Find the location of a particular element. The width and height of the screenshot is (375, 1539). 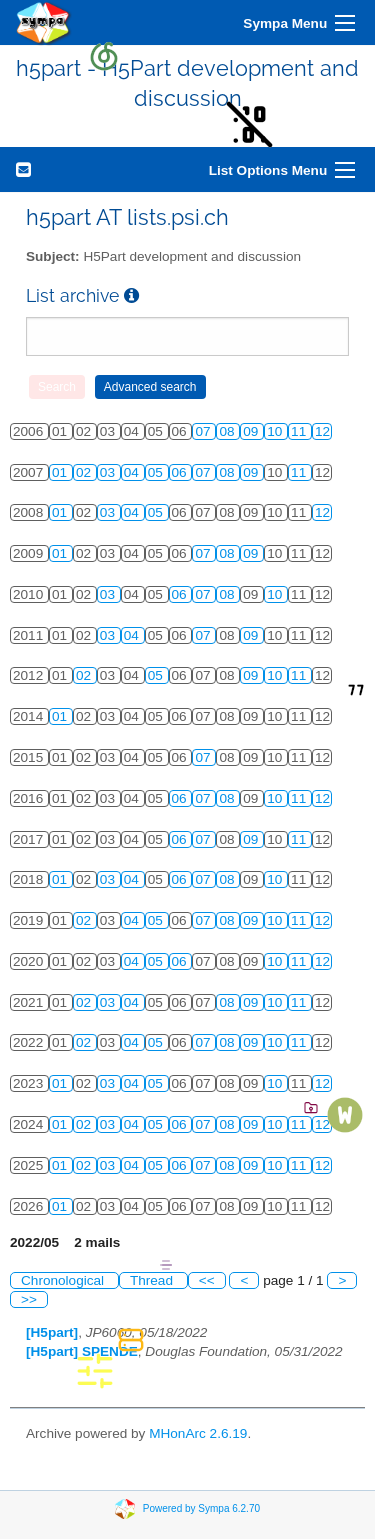

access root directory is located at coordinates (311, 1108).